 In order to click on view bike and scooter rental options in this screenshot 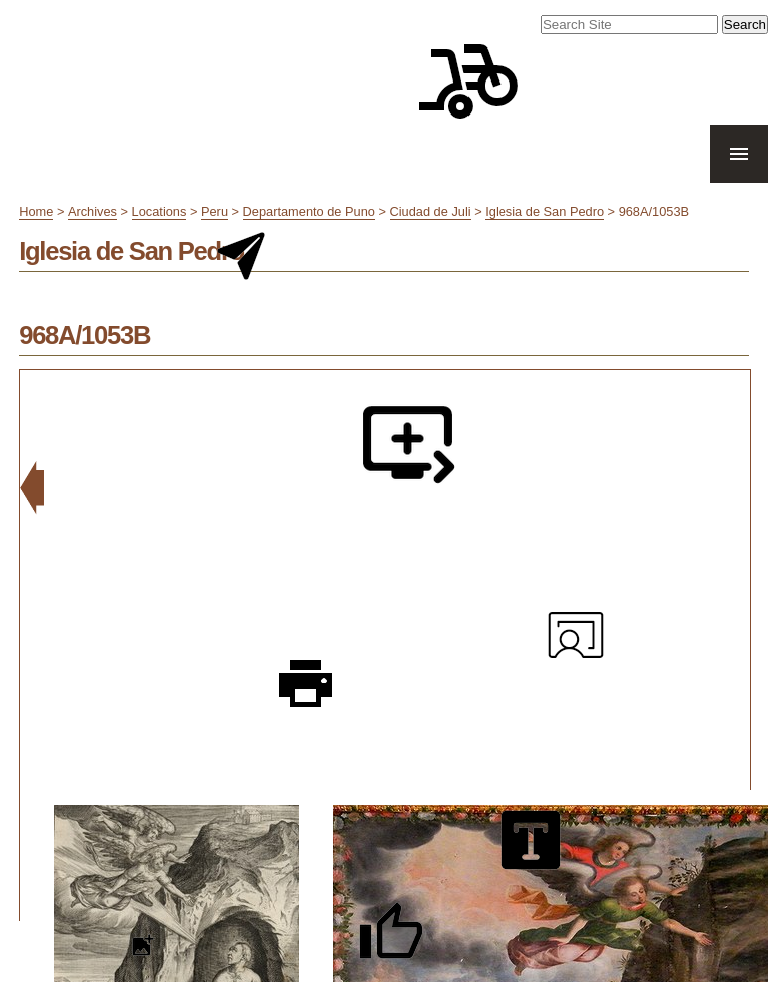, I will do `click(468, 81)`.